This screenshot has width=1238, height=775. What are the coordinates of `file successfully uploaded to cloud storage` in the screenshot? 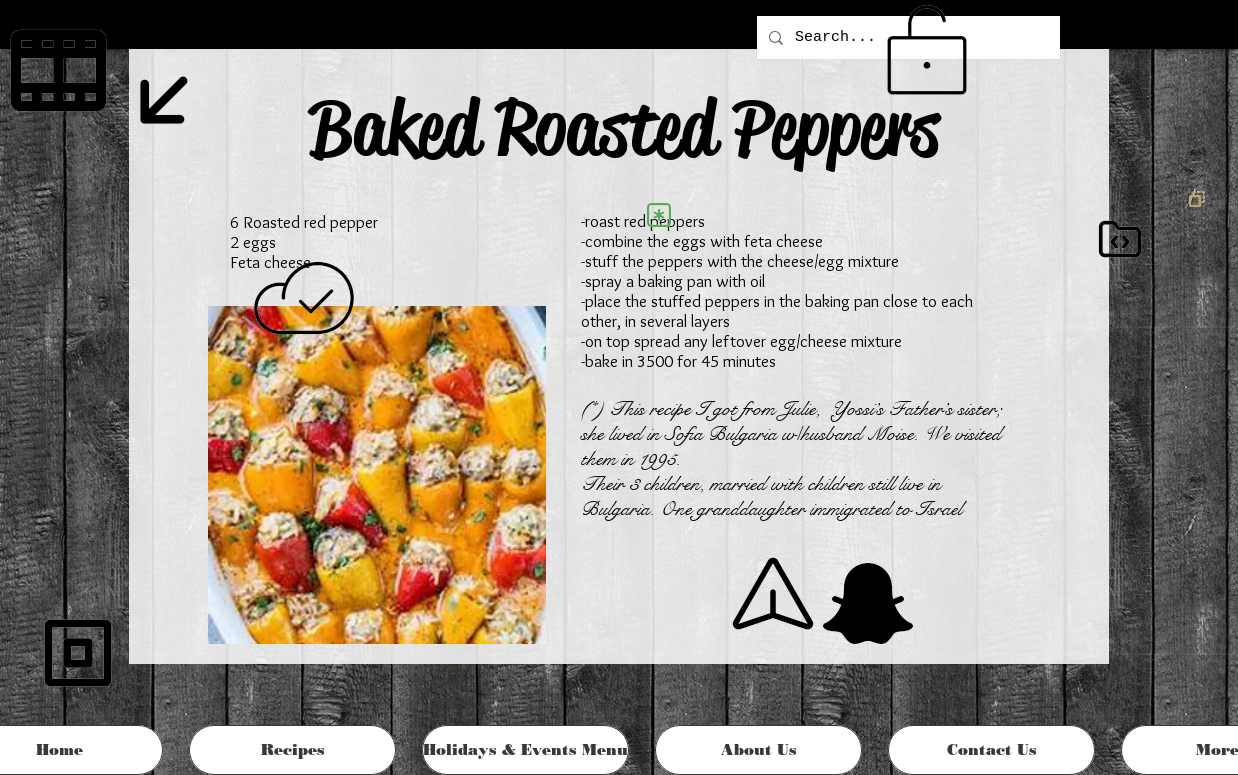 It's located at (304, 298).